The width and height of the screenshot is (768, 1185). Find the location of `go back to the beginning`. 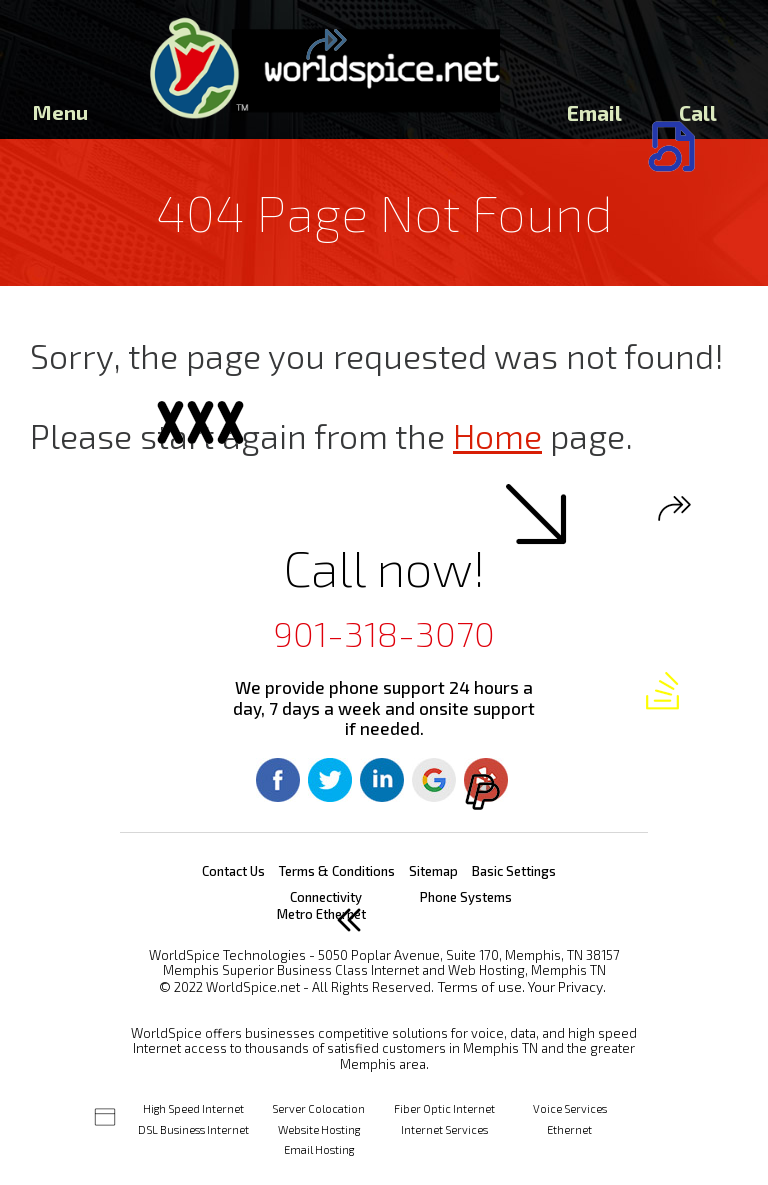

go back to the beginning is located at coordinates (350, 920).